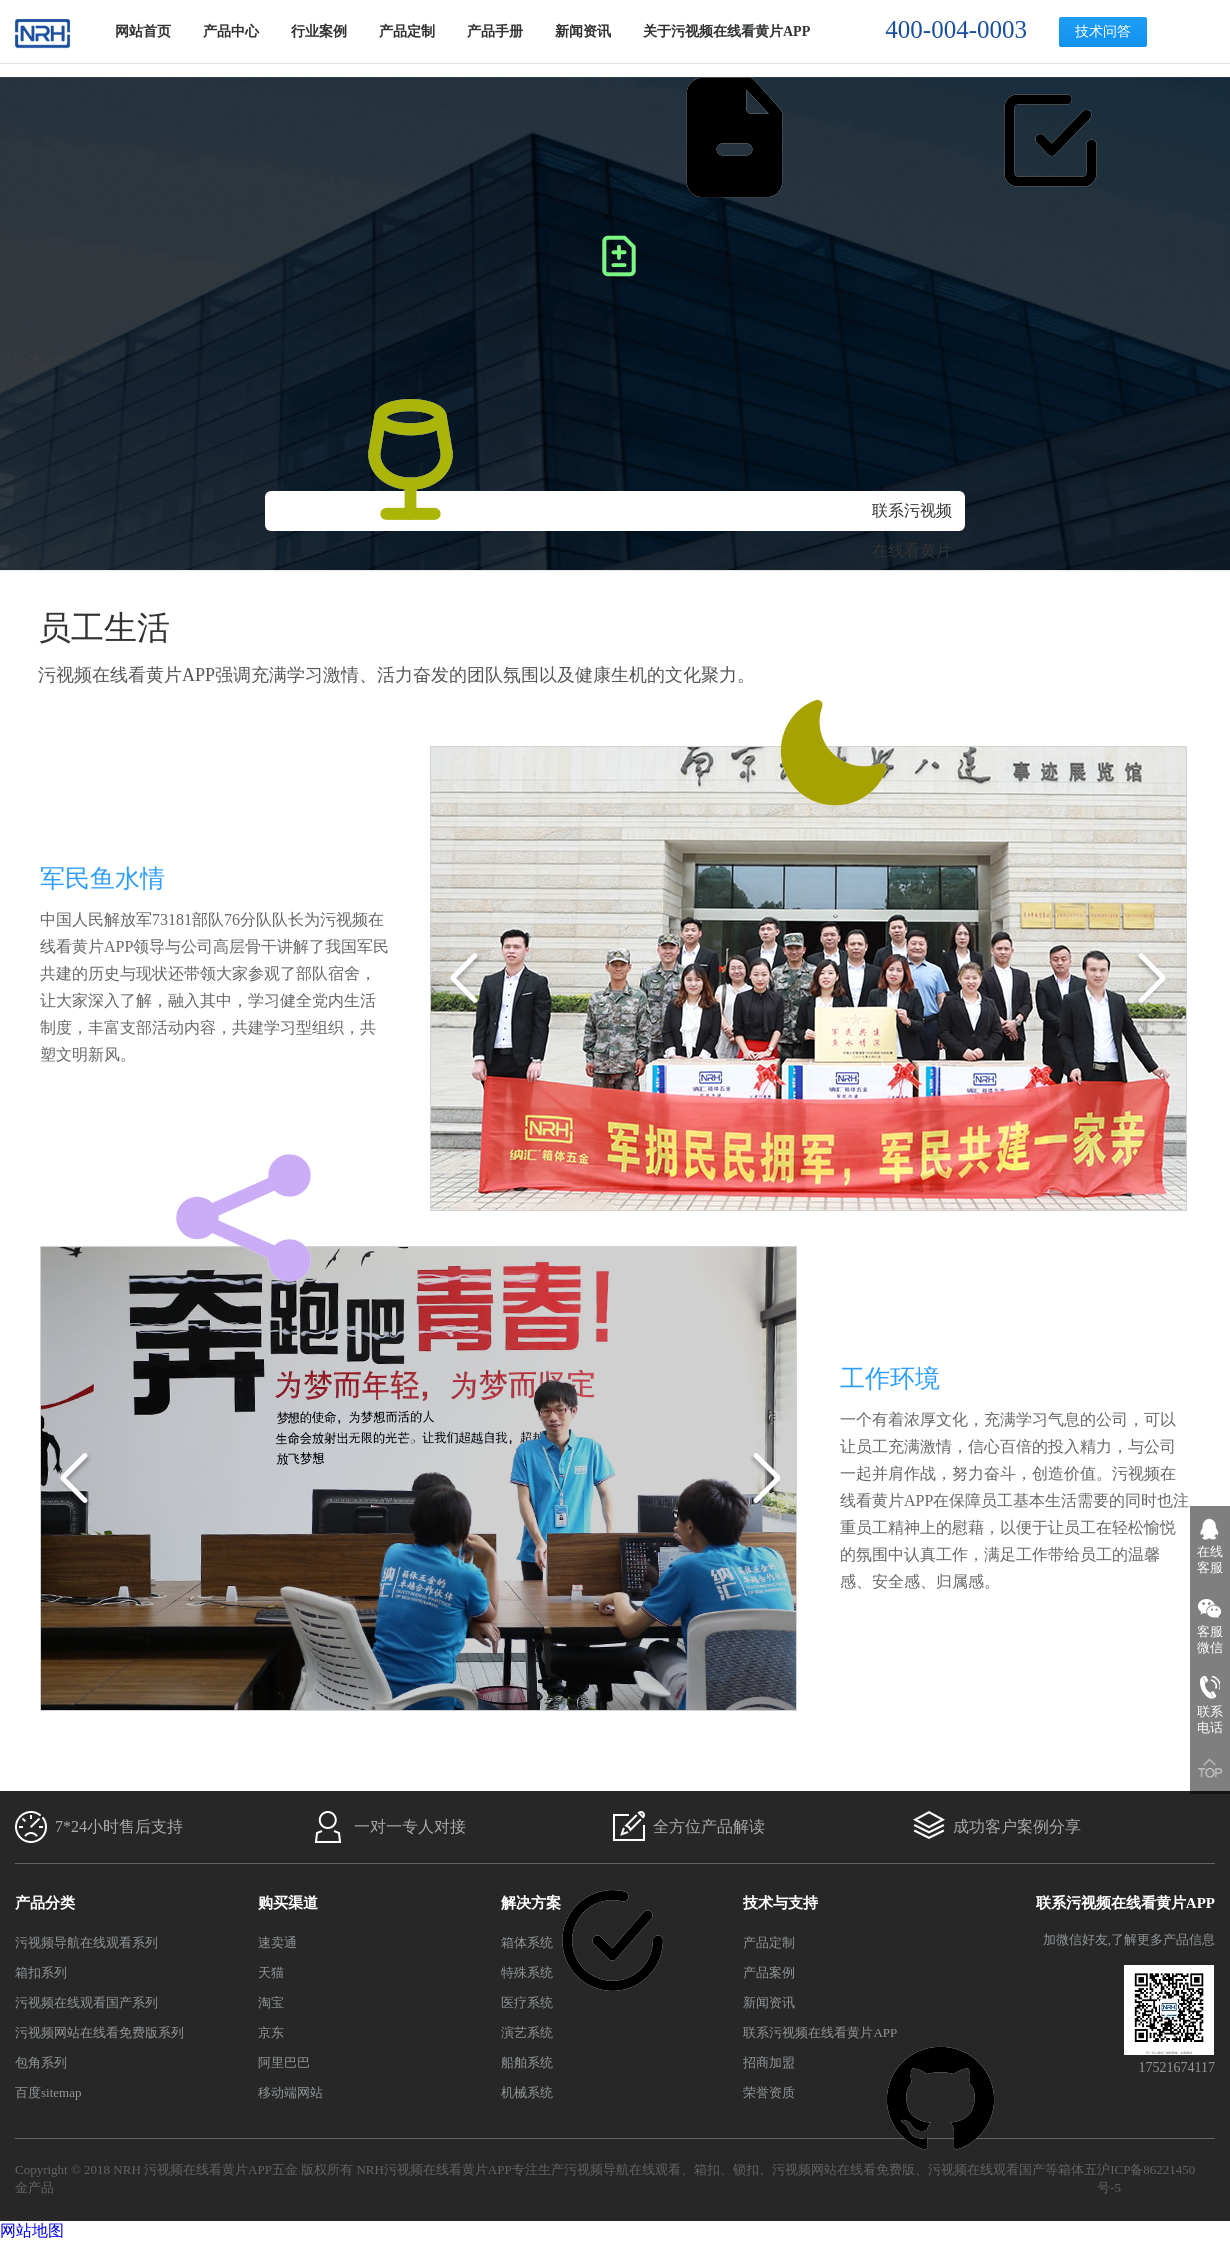  Describe the element at coordinates (619, 256) in the screenshot. I see `view file differences or changes` at that location.